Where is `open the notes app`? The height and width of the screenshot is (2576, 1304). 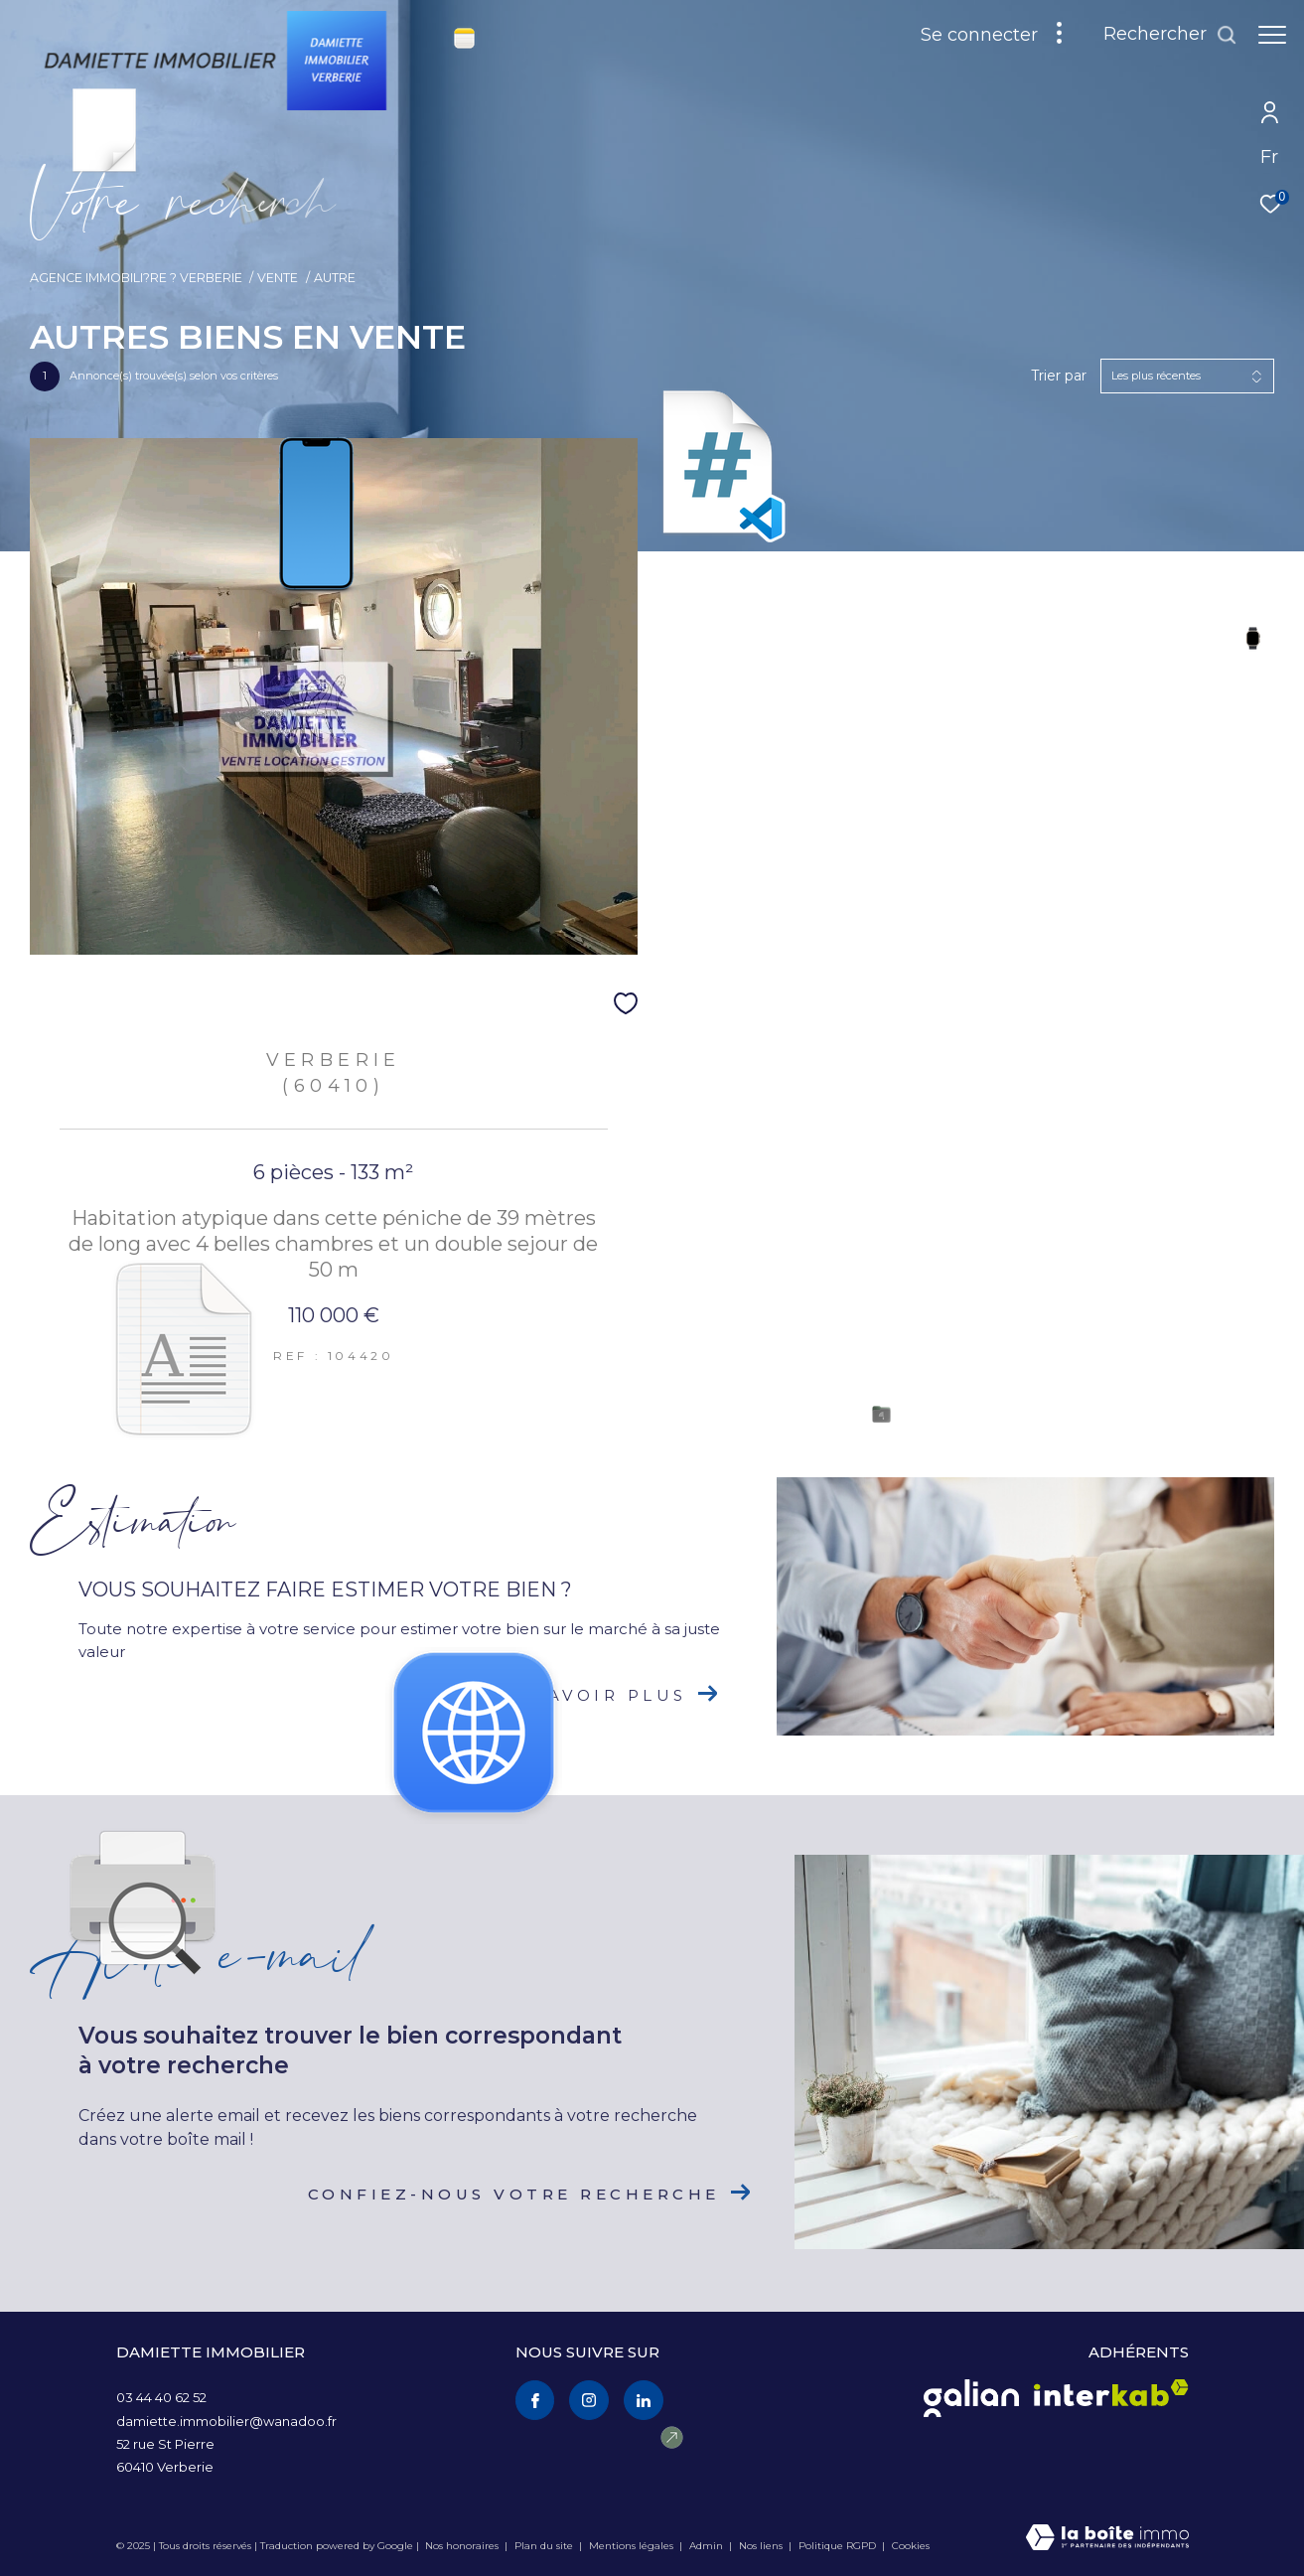 open the notes app is located at coordinates (464, 38).